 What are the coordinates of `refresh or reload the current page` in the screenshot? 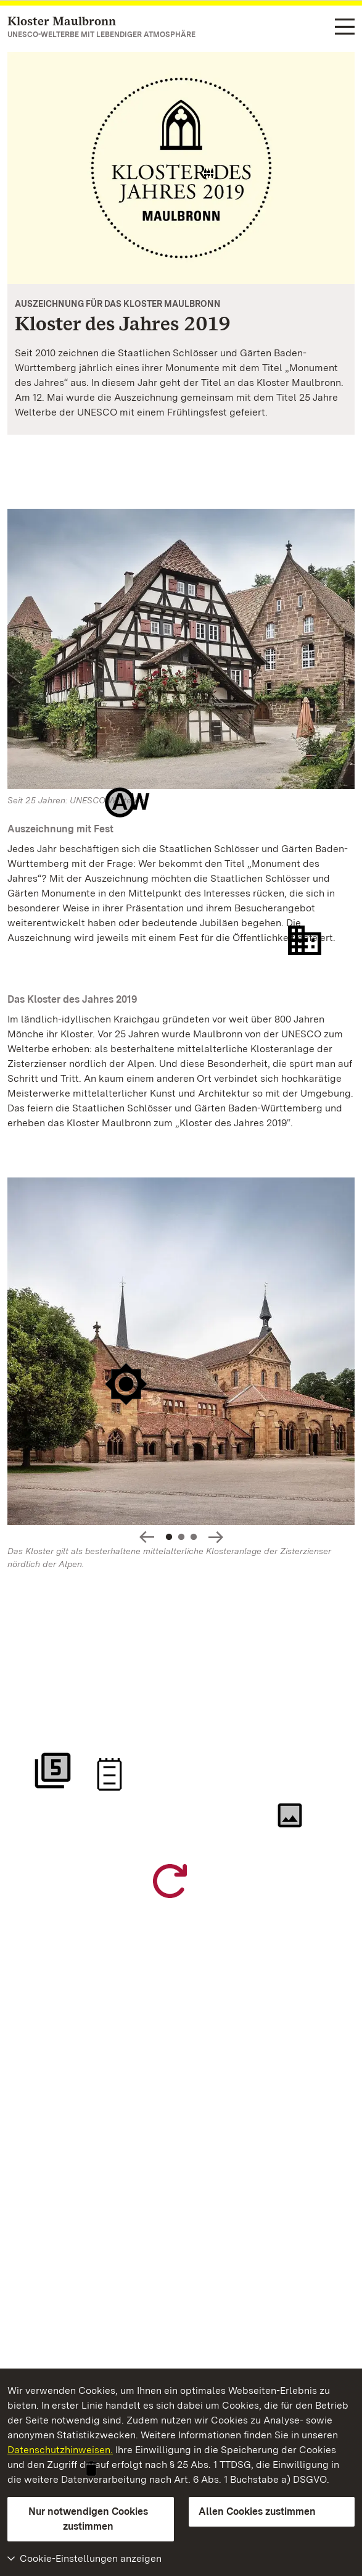 It's located at (170, 1881).